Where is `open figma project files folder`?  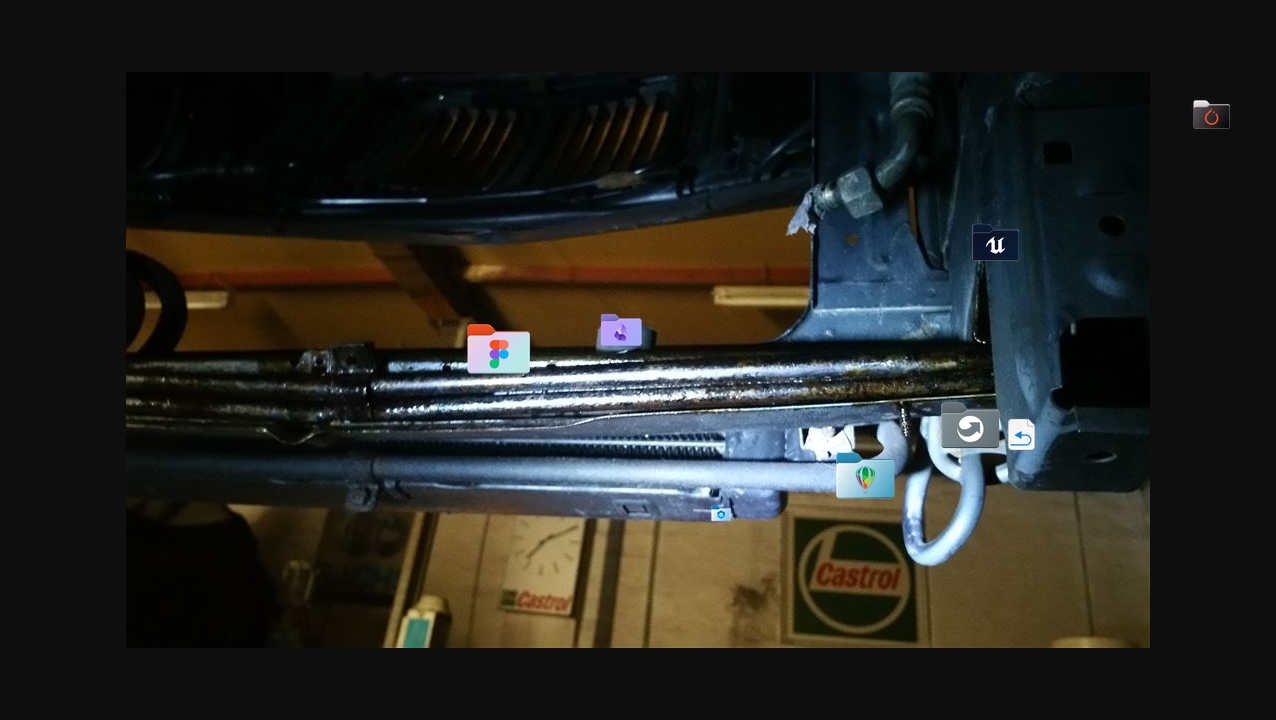 open figma project files folder is located at coordinates (498, 350).